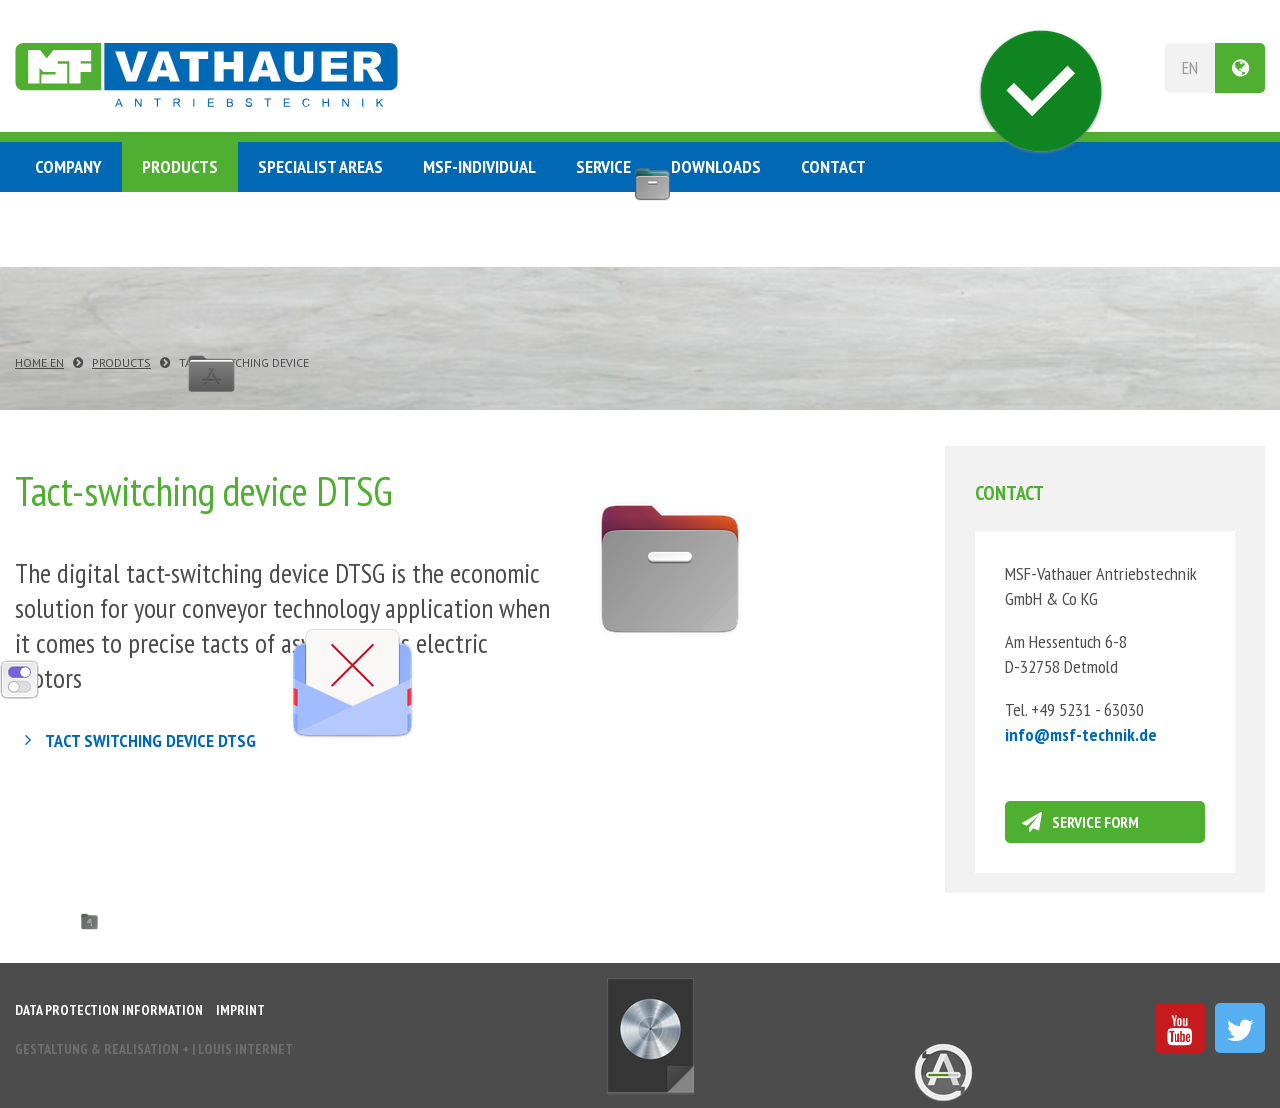  What do you see at coordinates (652, 183) in the screenshot?
I see `open file manager application` at bounding box center [652, 183].